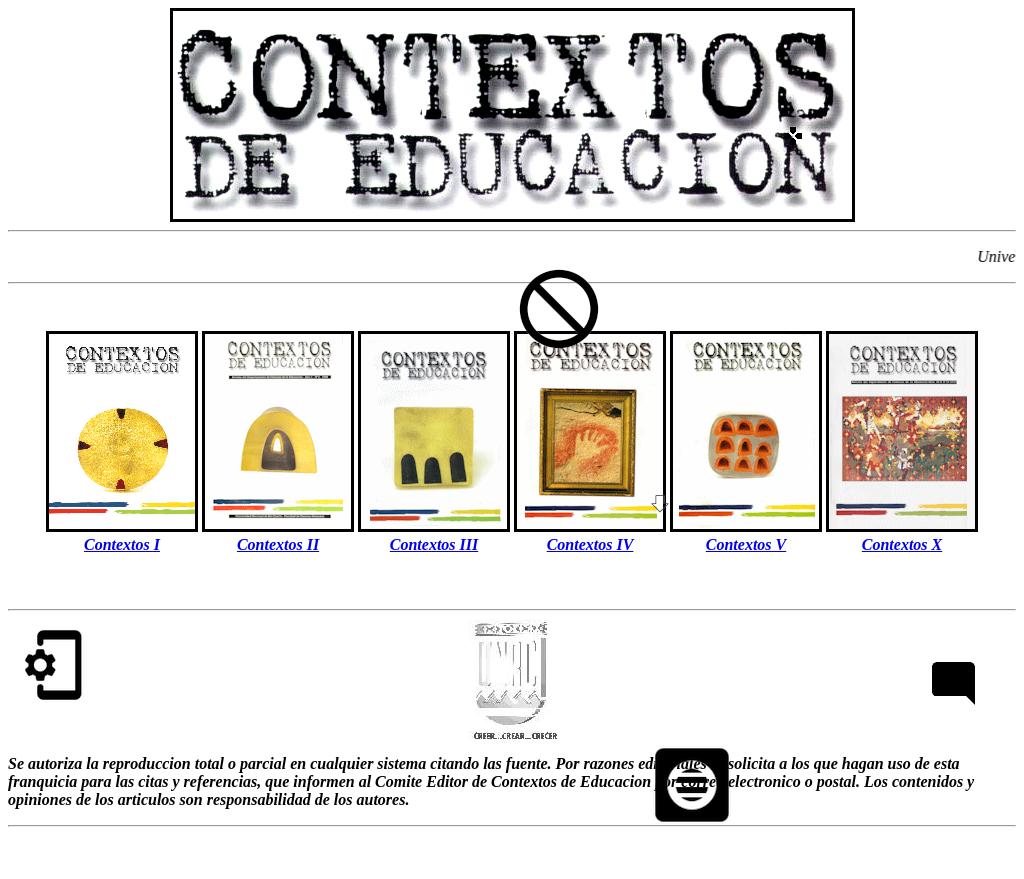 The image size is (1024, 879). I want to click on access climate control settings, so click(692, 785).